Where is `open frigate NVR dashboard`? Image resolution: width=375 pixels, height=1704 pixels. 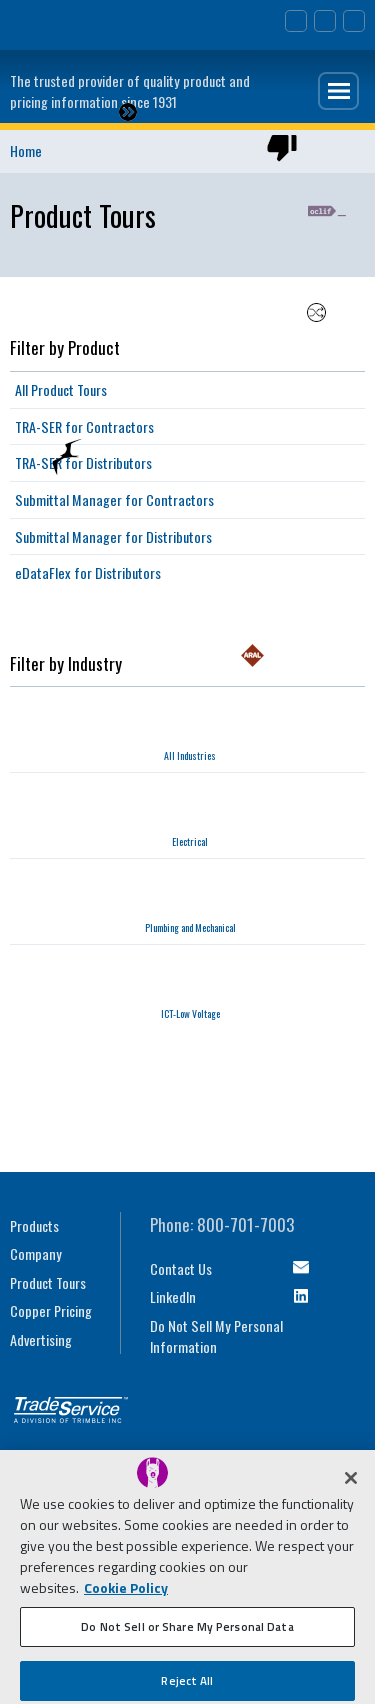
open frigate NVR dashboard is located at coordinates (67, 457).